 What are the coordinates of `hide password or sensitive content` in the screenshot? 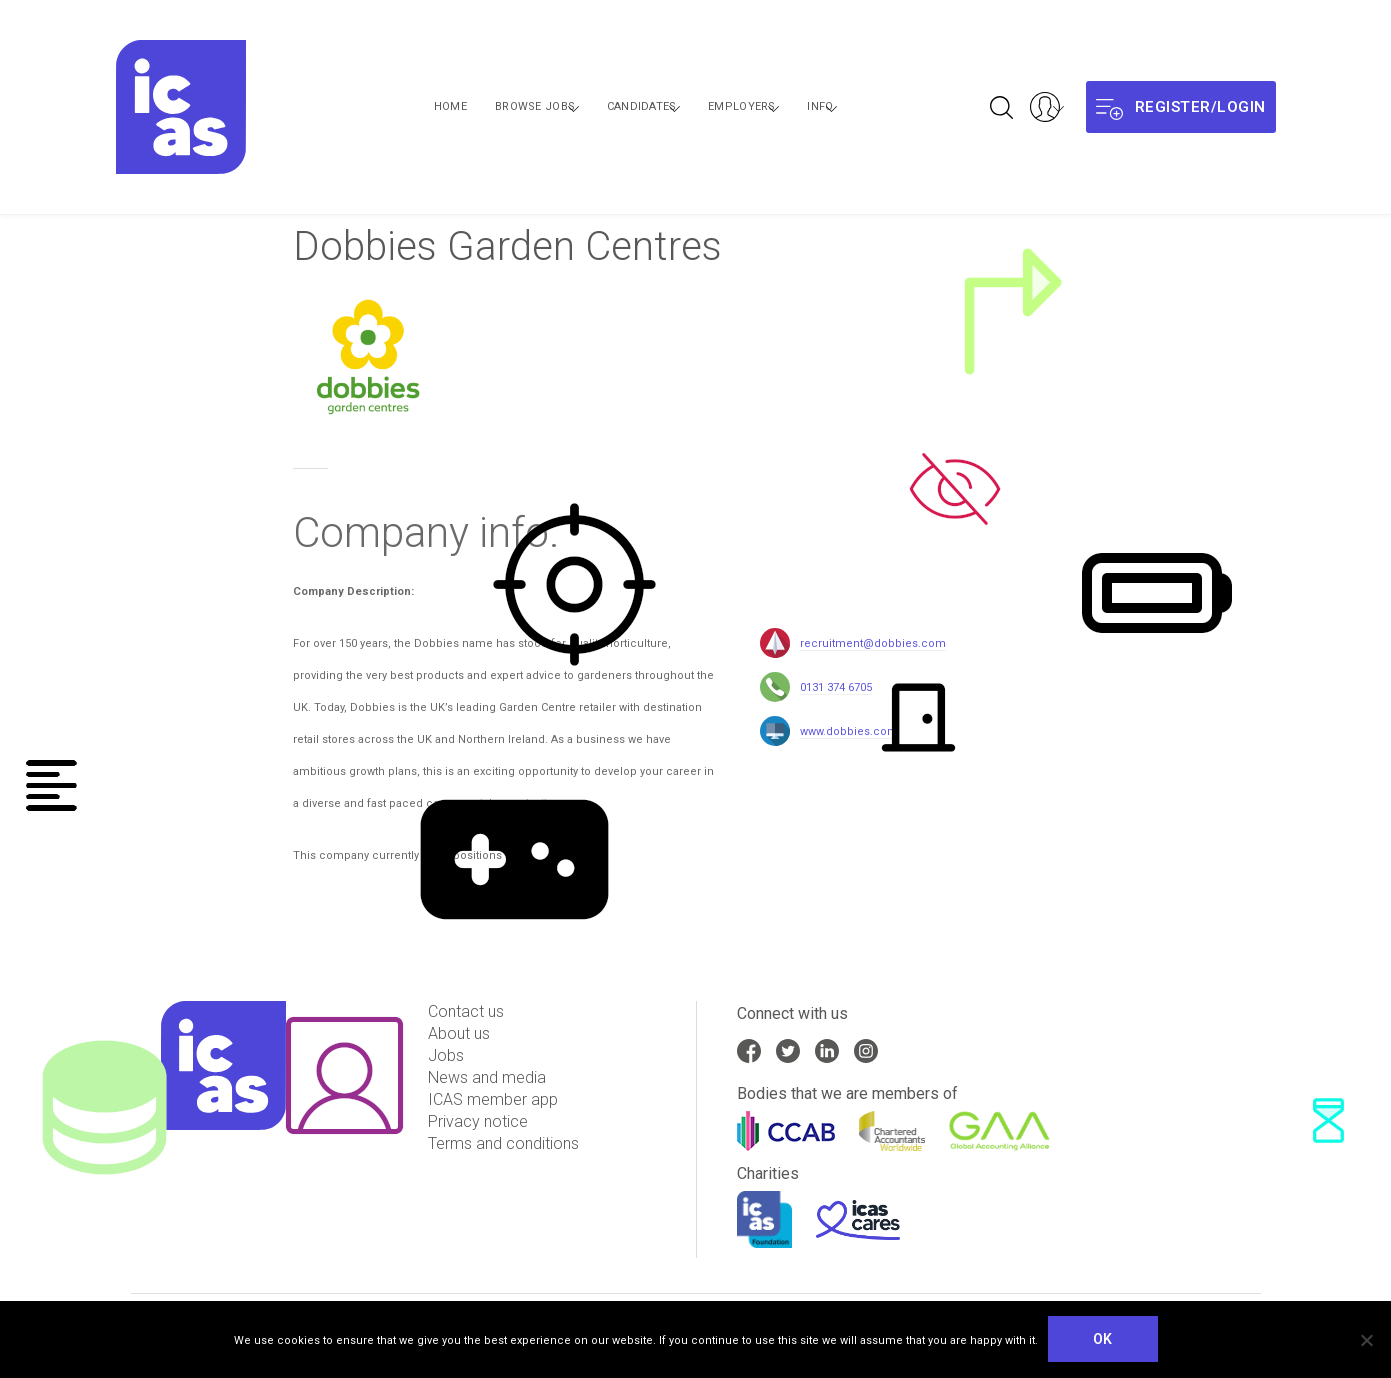 It's located at (955, 489).